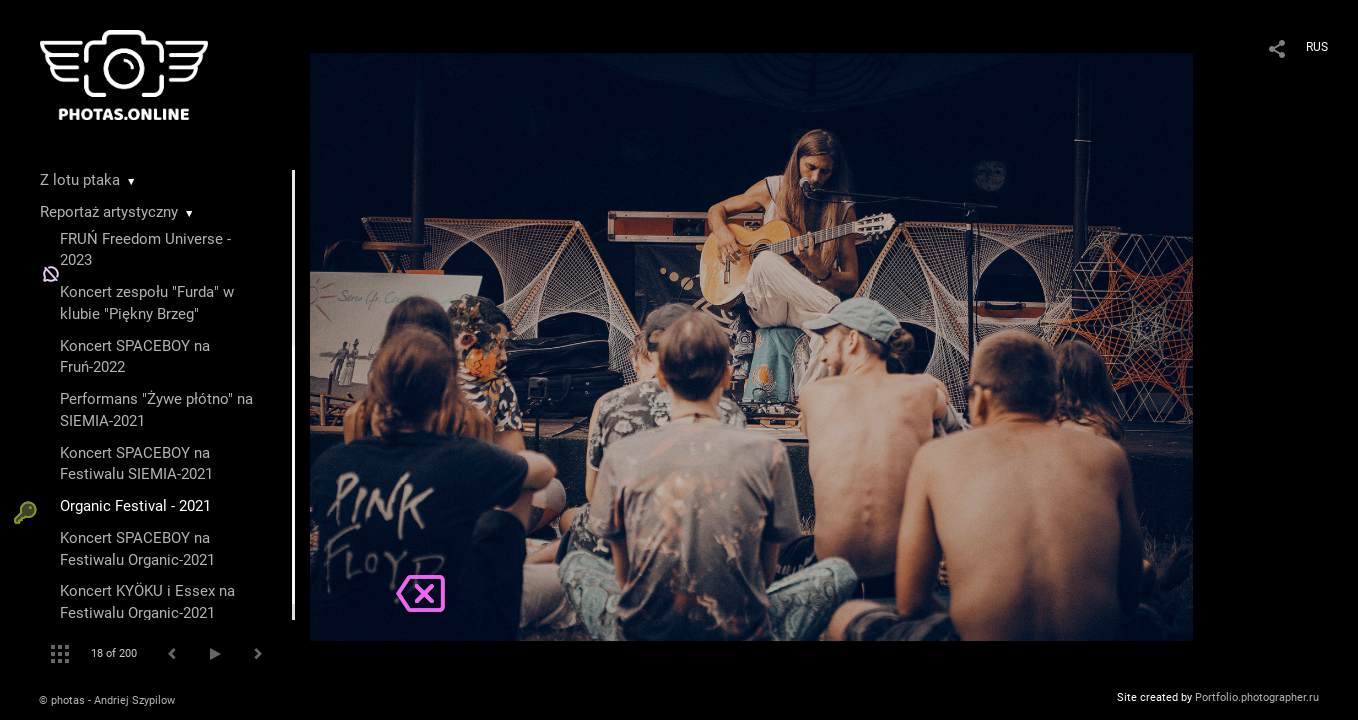  What do you see at coordinates (51, 274) in the screenshot?
I see `mute or disable chat notifications` at bounding box center [51, 274].